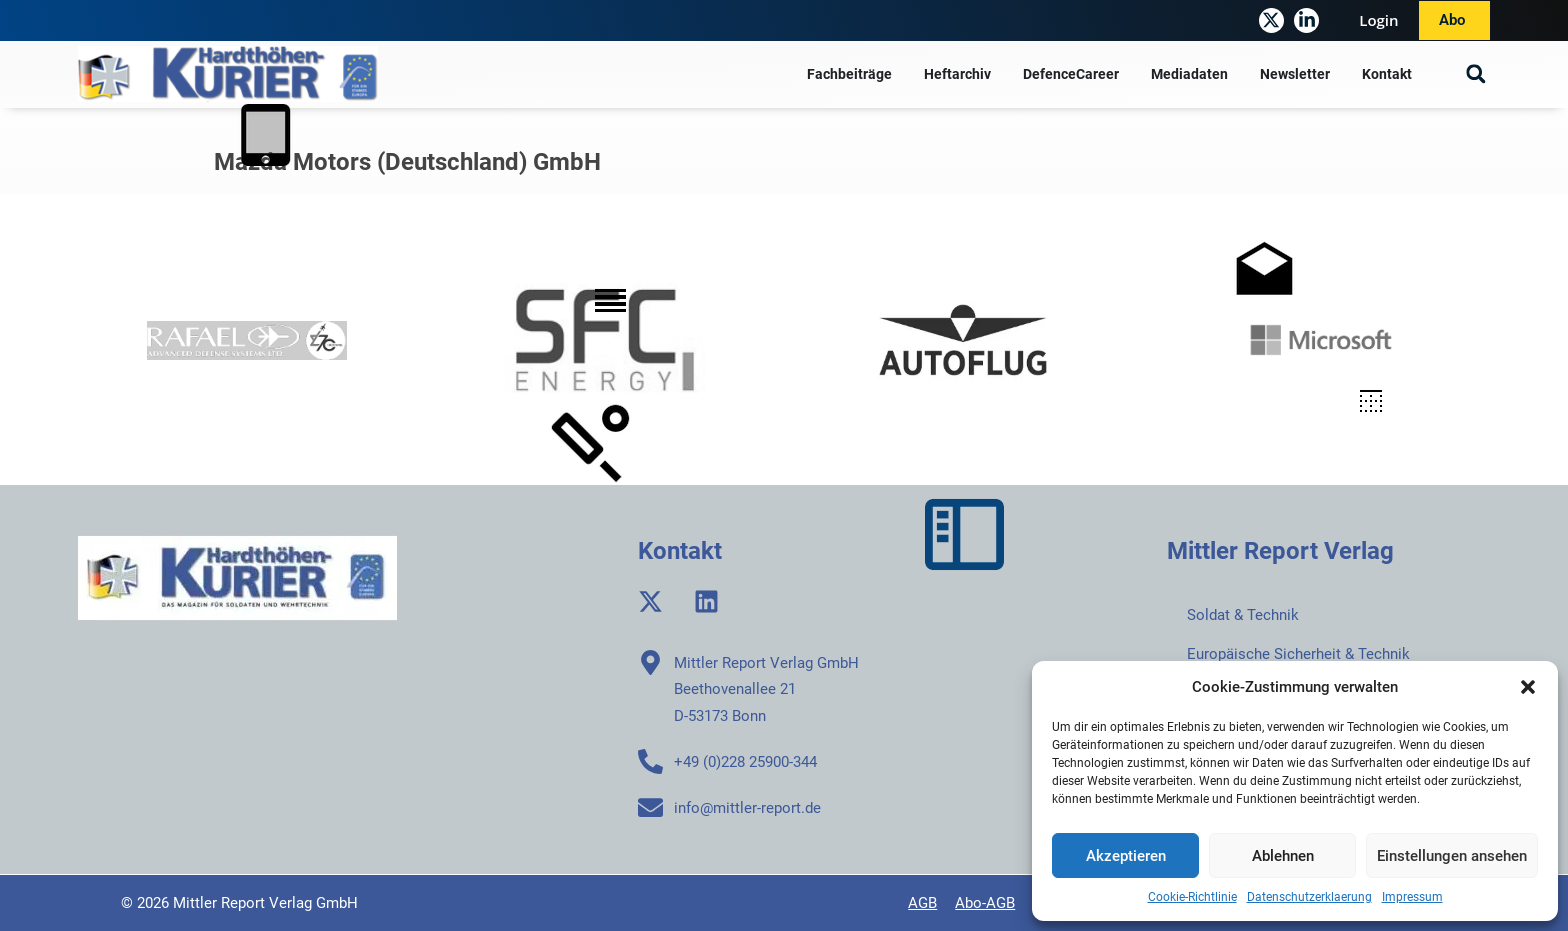 This screenshot has height=931, width=1568. I want to click on switch to tablet view, so click(267, 135).